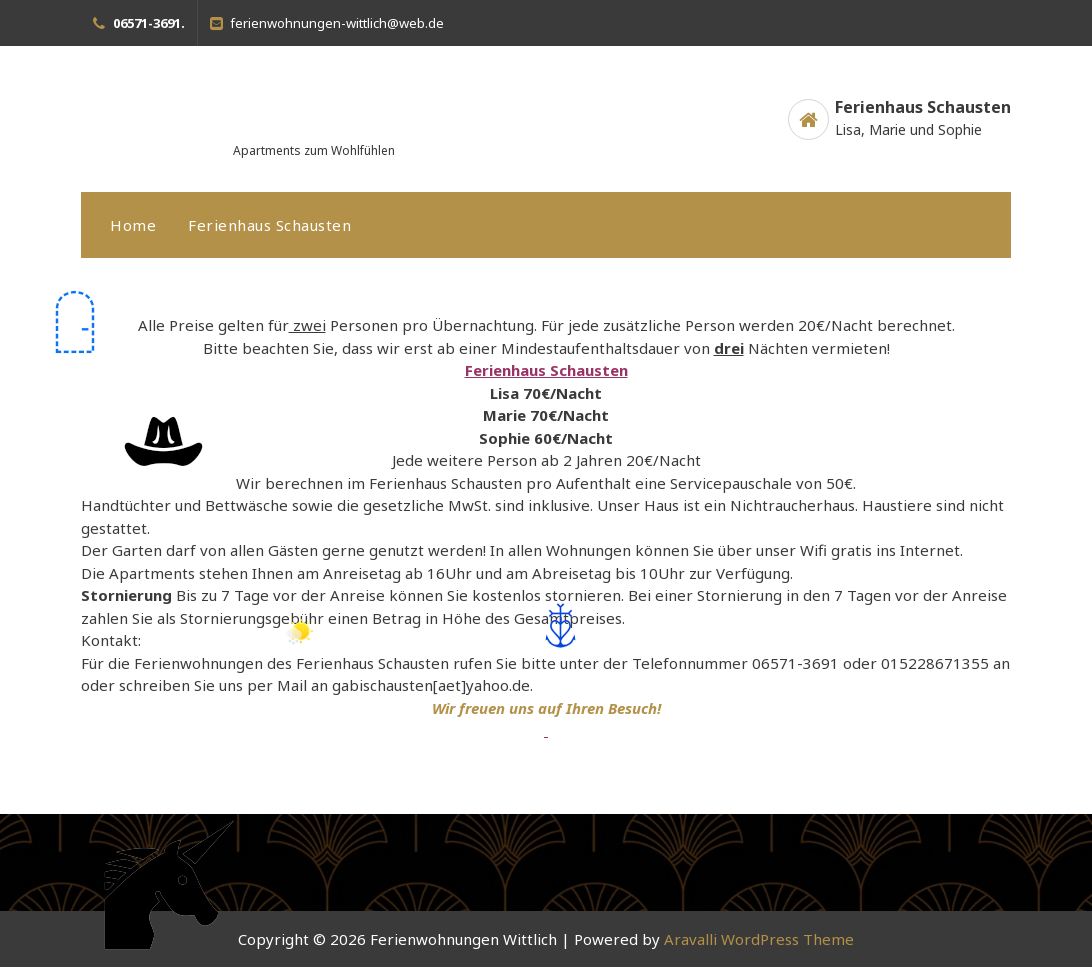  What do you see at coordinates (299, 631) in the screenshot?
I see `indicates scattered snow showers during daytime` at bounding box center [299, 631].